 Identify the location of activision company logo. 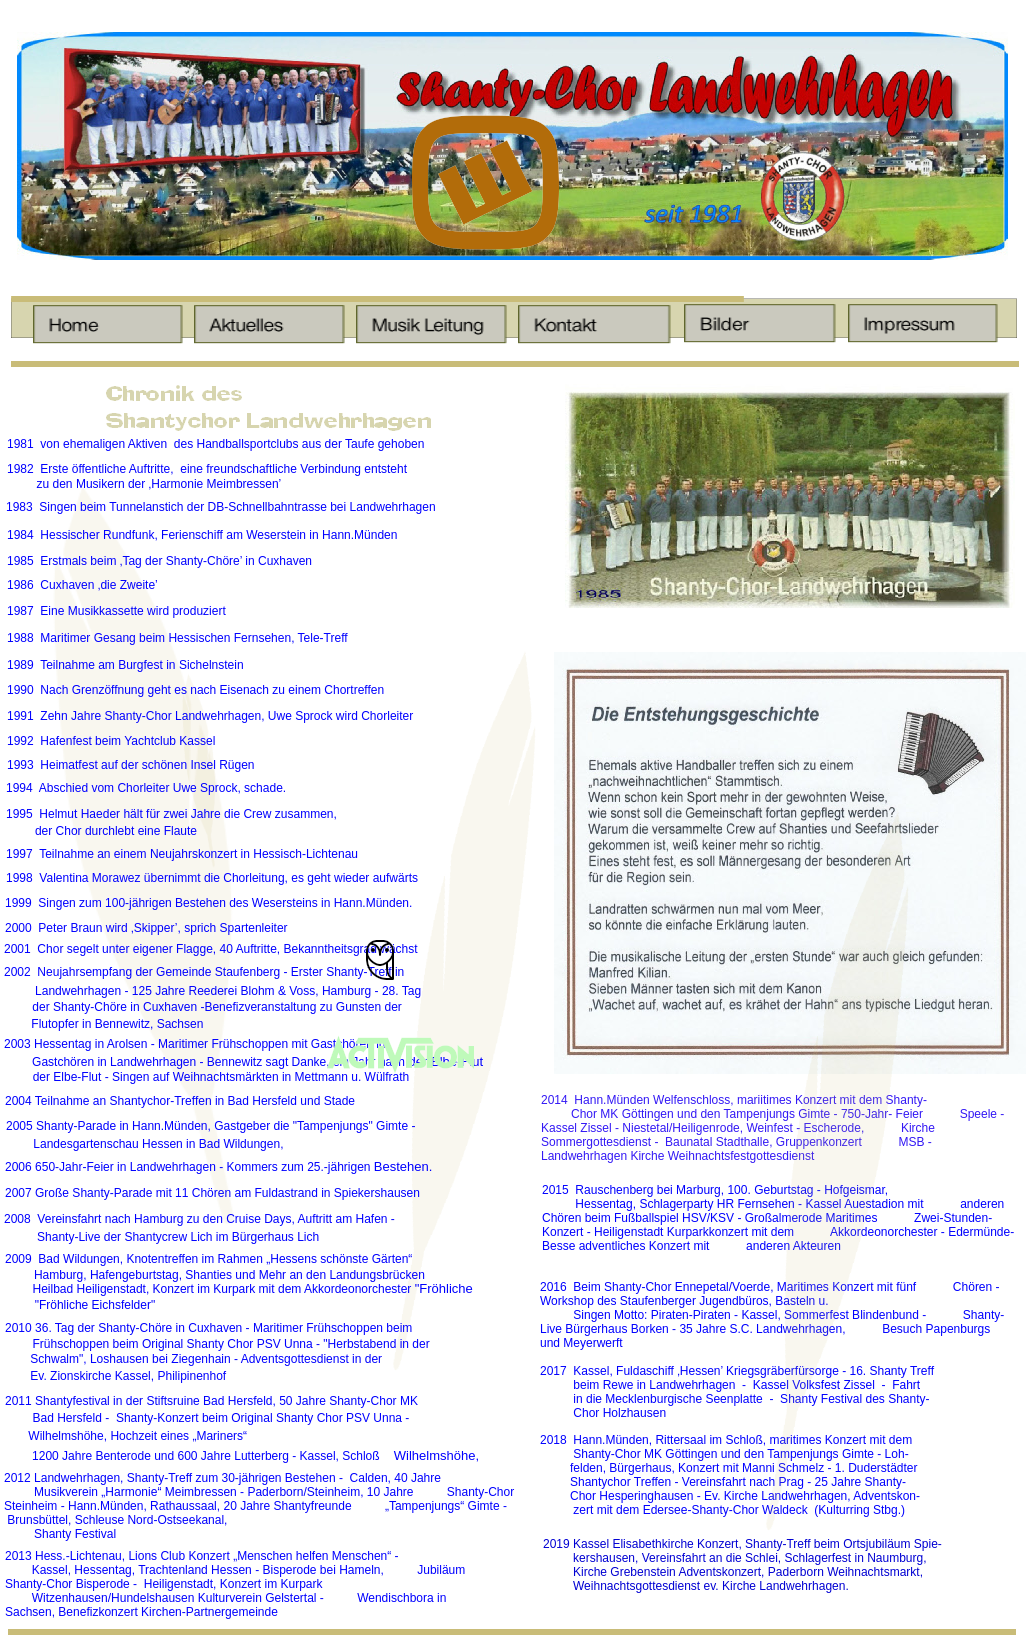
(400, 1054).